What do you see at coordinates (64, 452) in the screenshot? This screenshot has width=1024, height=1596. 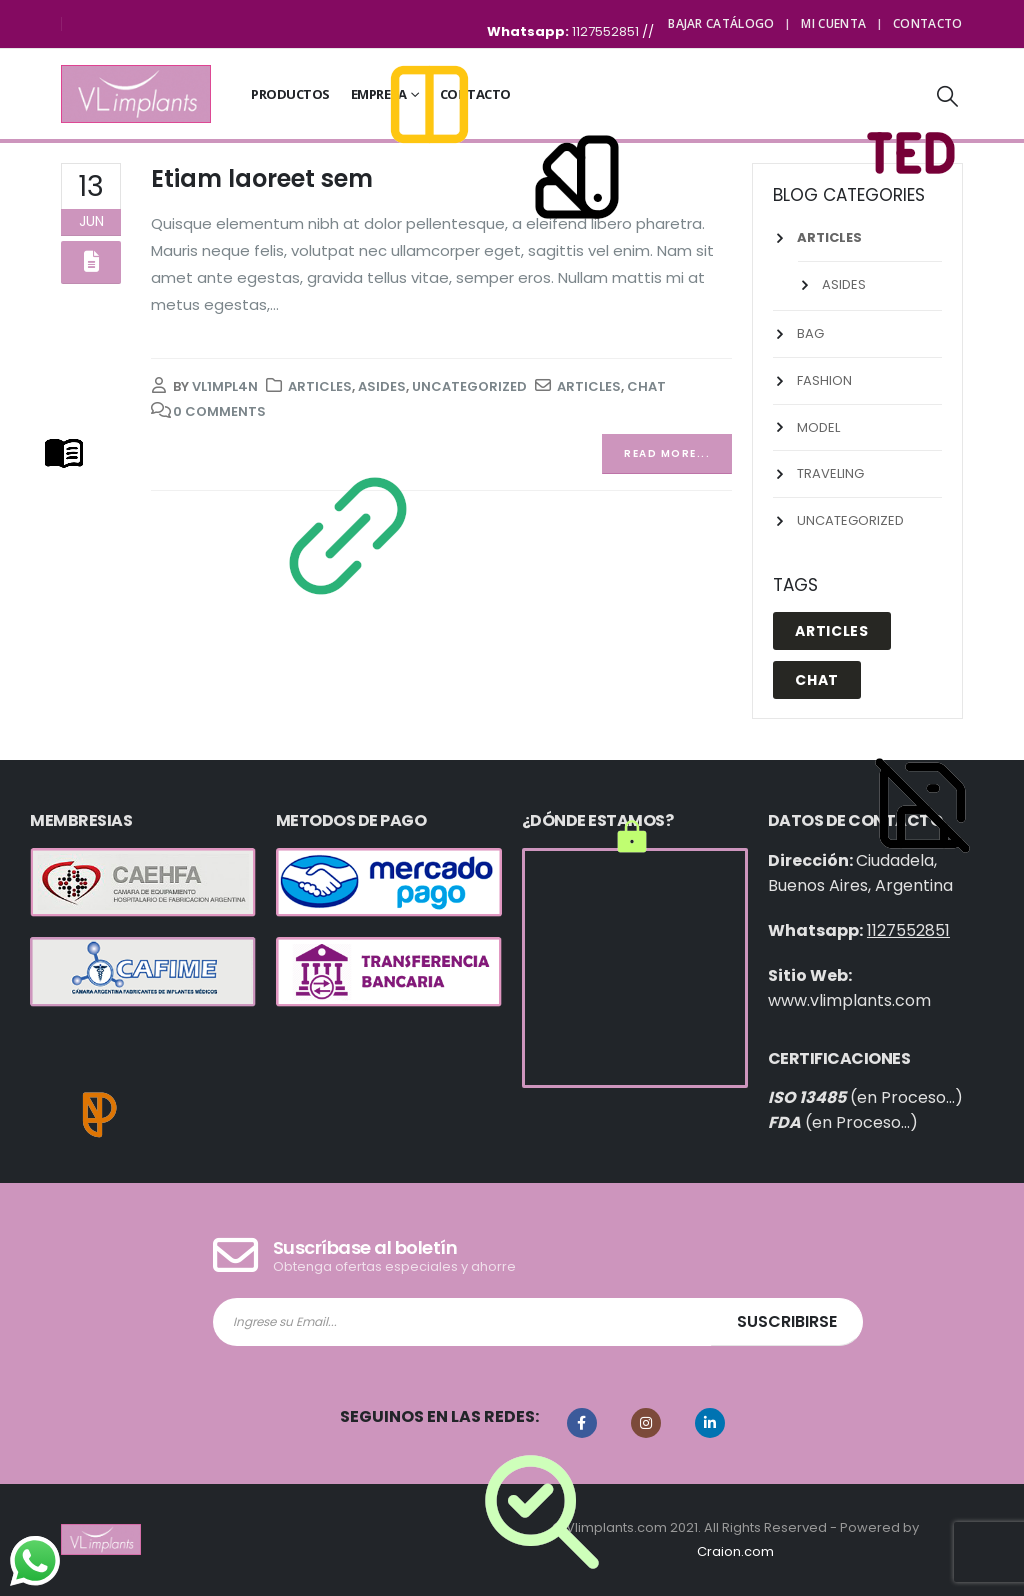 I see `open menu or documentation` at bounding box center [64, 452].